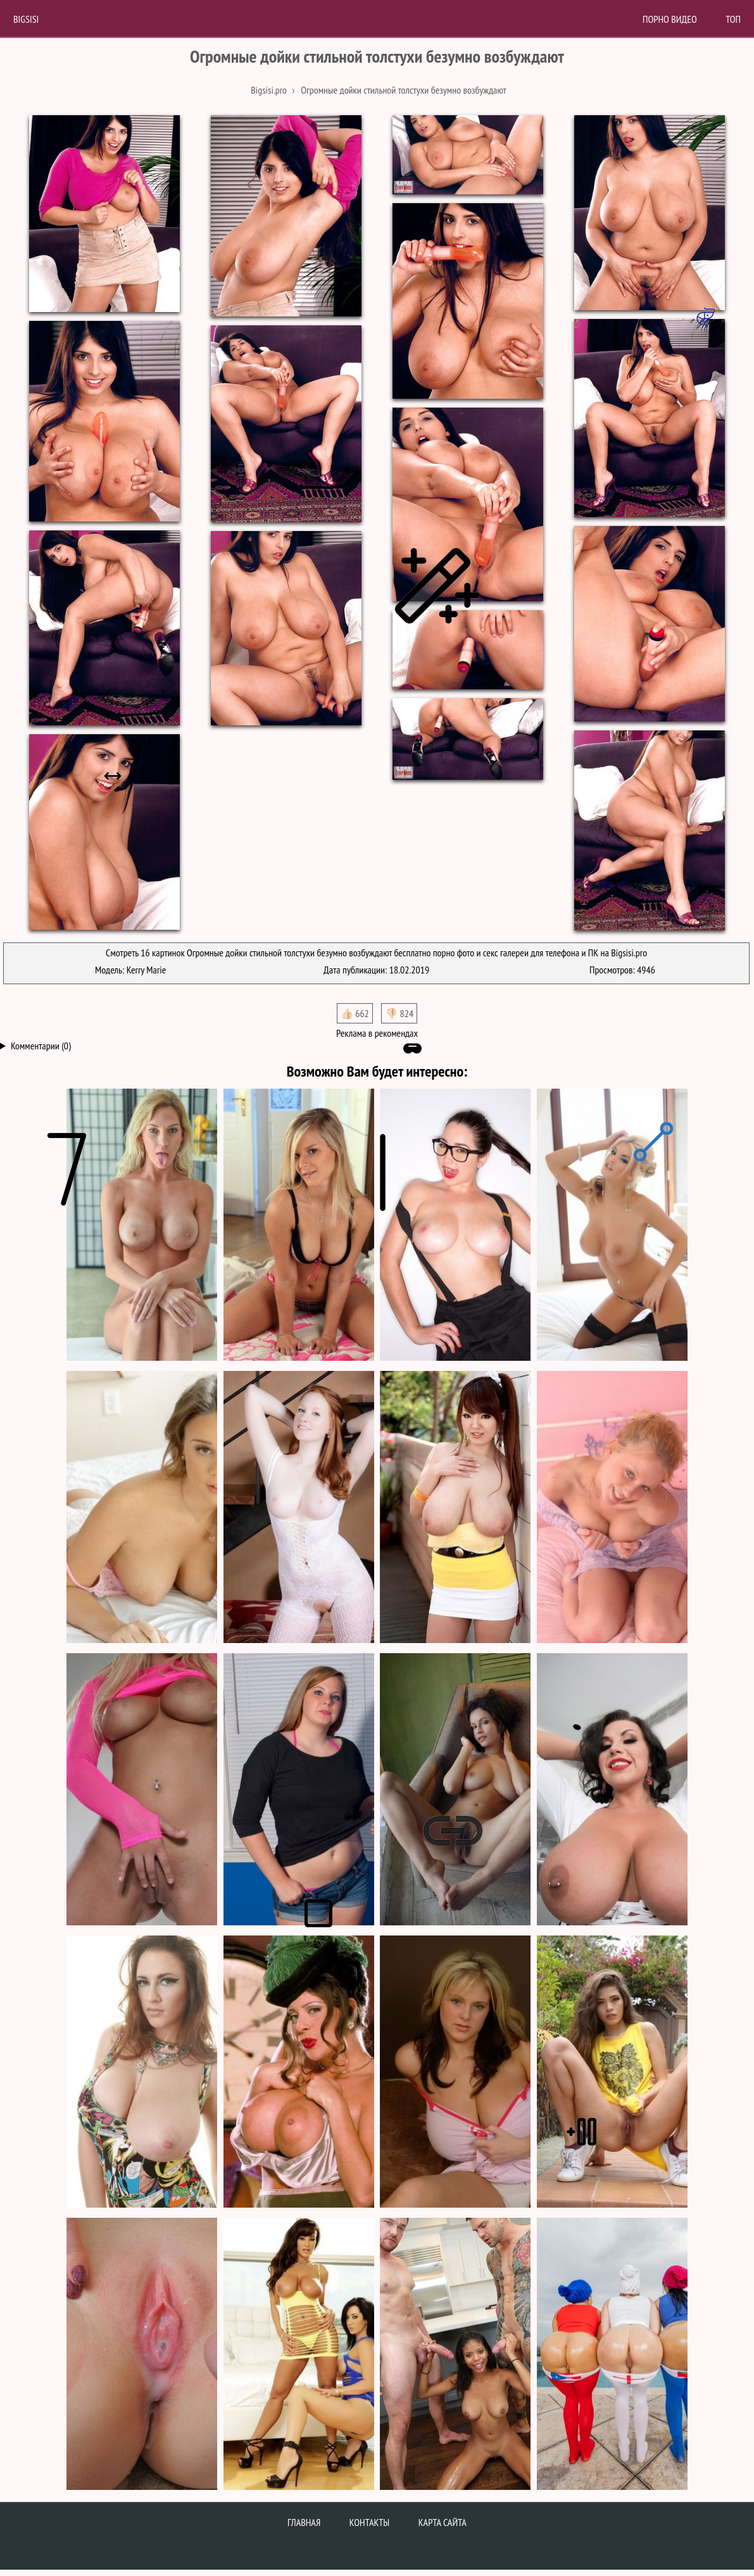  What do you see at coordinates (653, 1142) in the screenshot?
I see `draw a line between two points` at bounding box center [653, 1142].